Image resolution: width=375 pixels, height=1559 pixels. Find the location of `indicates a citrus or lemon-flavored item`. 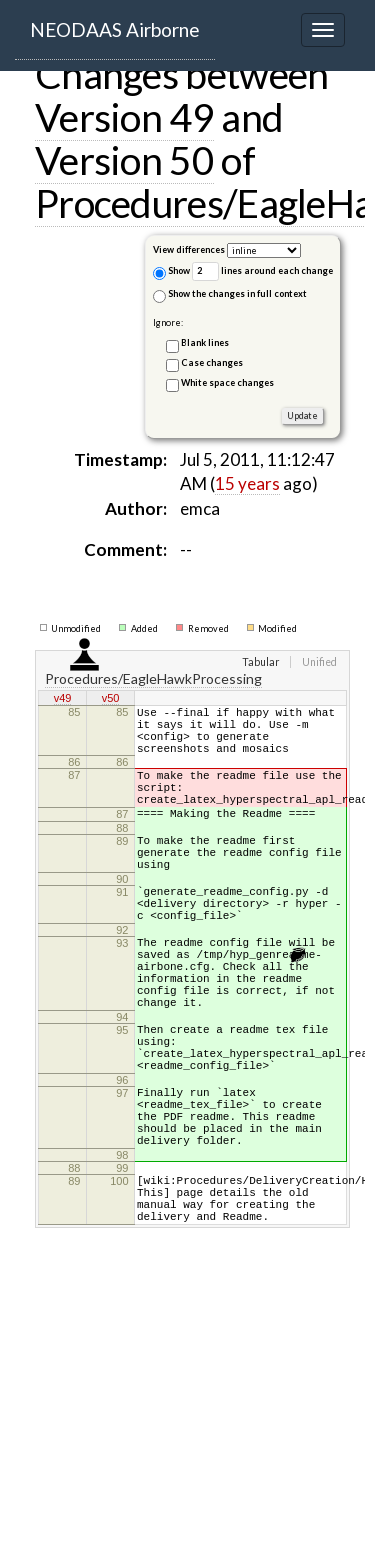

indicates a citrus or lemon-flavored item is located at coordinates (298, 955).